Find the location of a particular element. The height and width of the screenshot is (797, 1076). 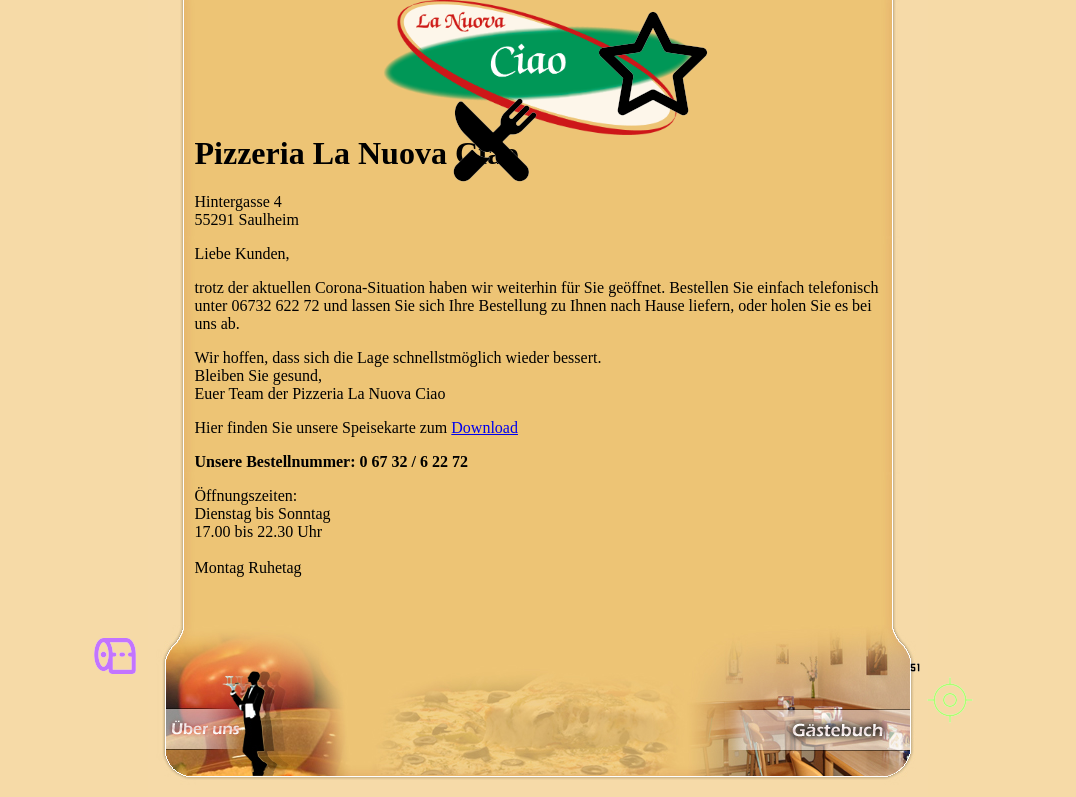

add item to favorites is located at coordinates (653, 66).